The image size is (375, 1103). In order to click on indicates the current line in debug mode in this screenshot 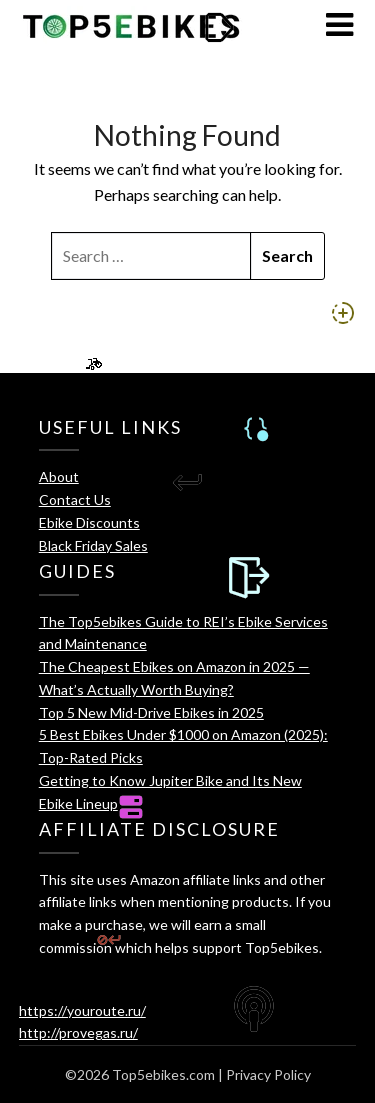, I will do `click(217, 27)`.